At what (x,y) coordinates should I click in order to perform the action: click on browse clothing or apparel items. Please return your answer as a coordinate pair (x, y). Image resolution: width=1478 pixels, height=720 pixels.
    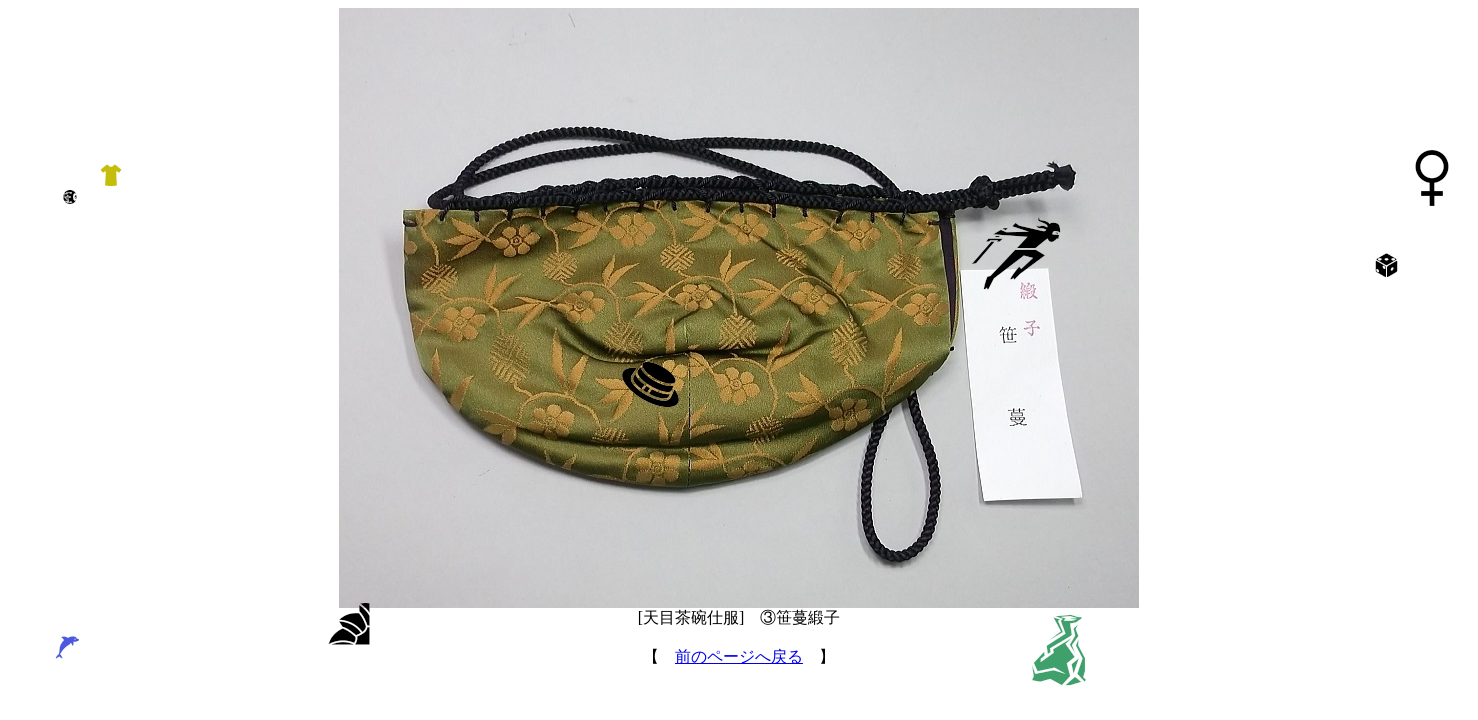
    Looking at the image, I should click on (111, 175).